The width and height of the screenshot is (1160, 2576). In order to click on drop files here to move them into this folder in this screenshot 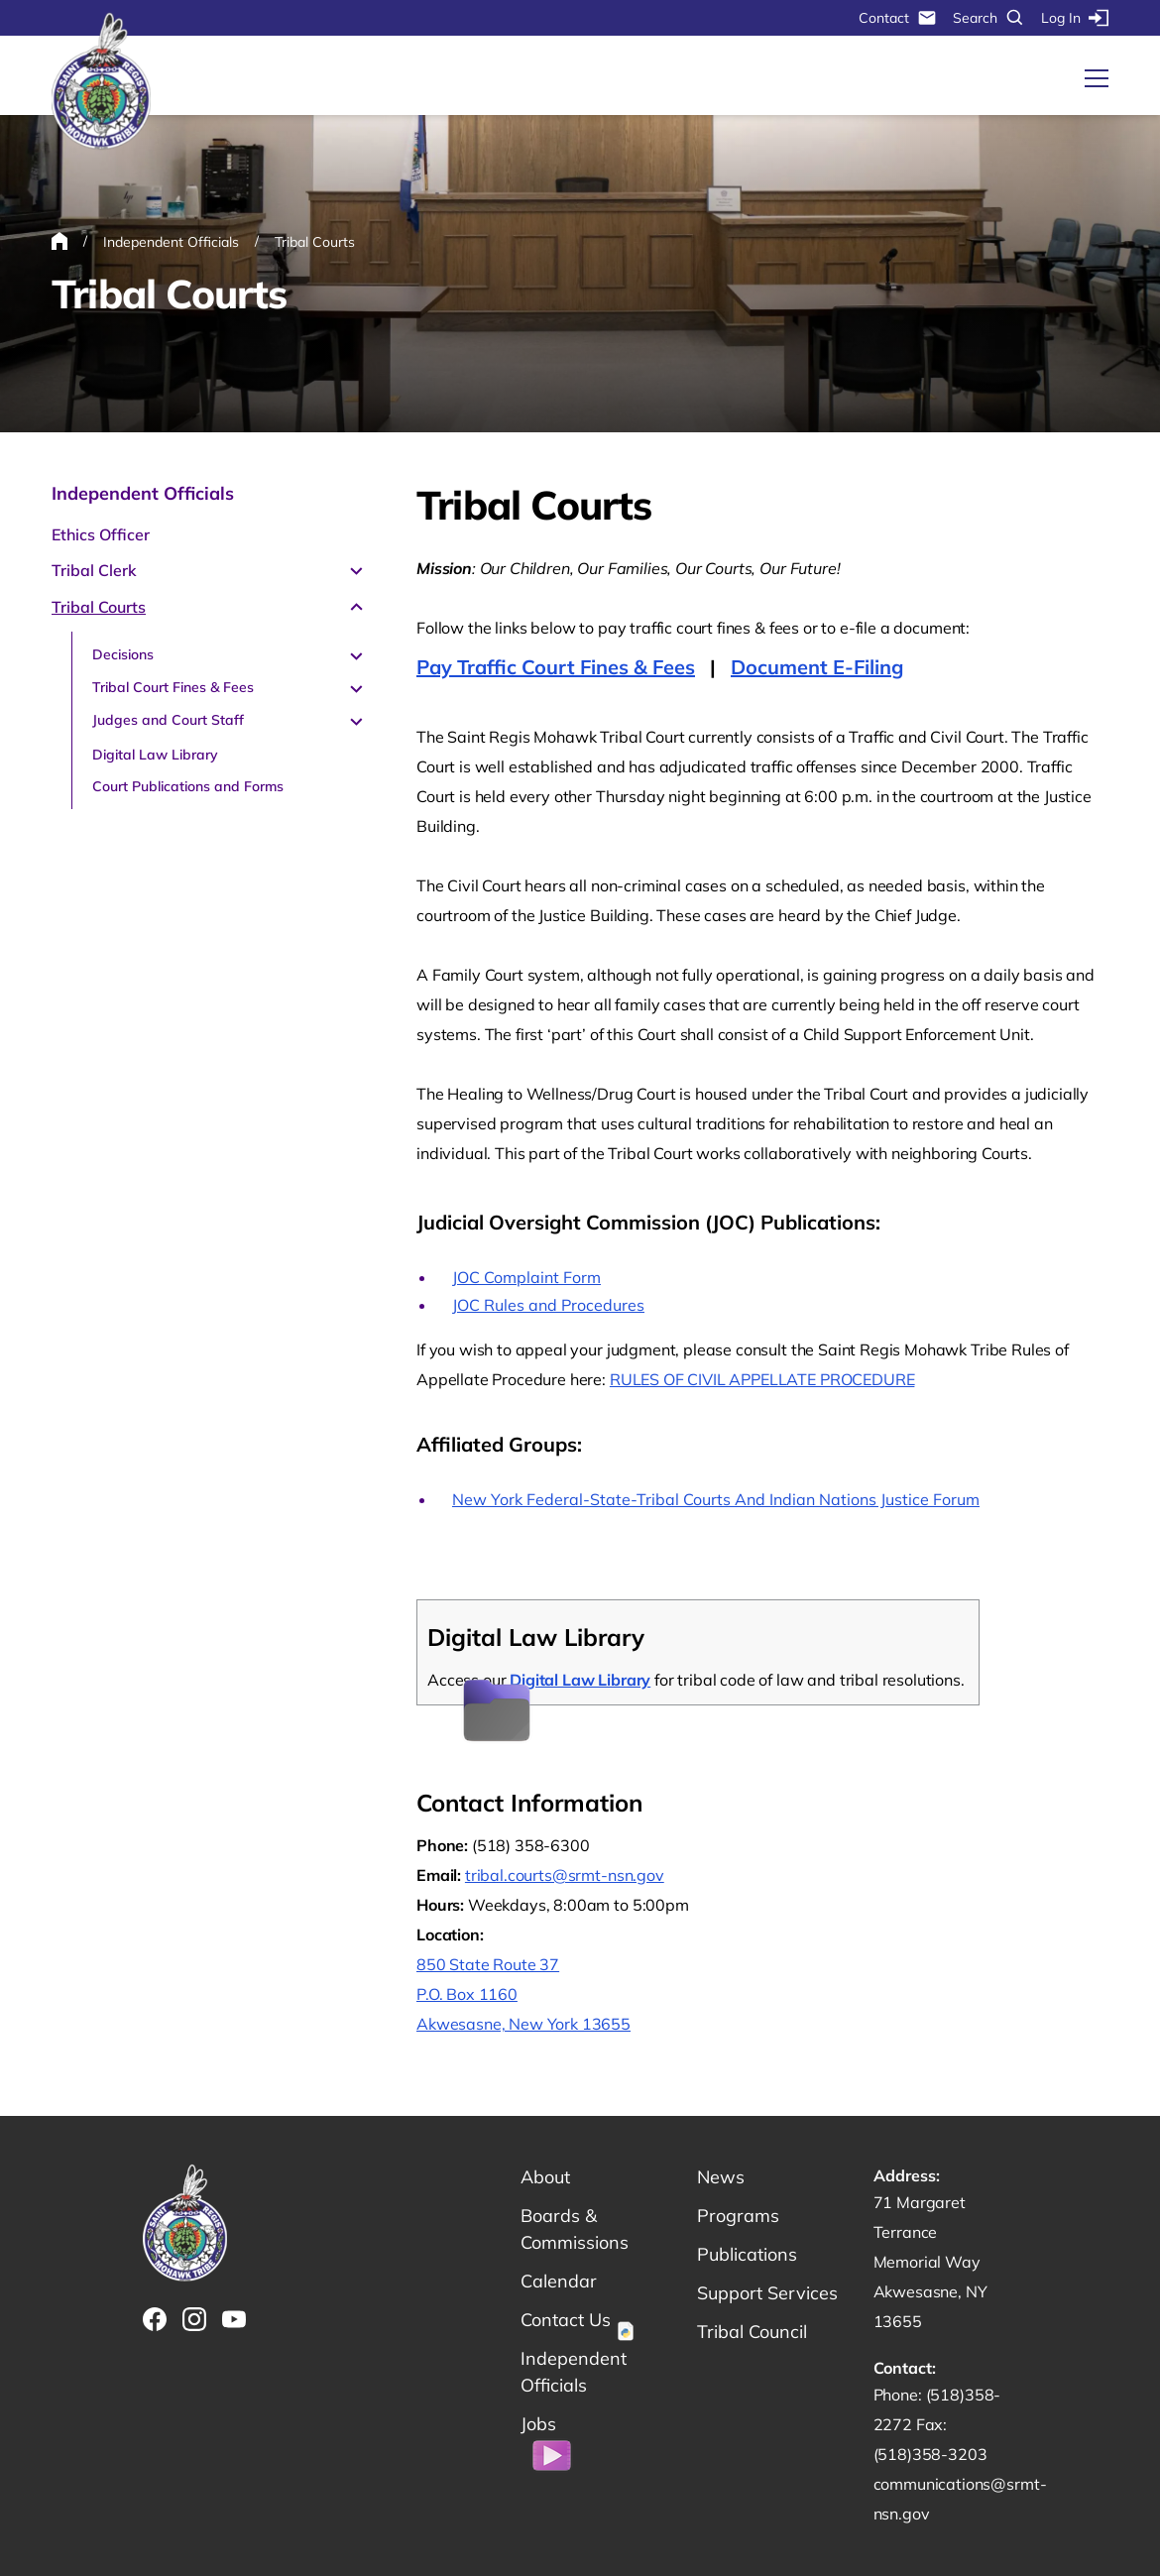, I will do `click(497, 1710)`.